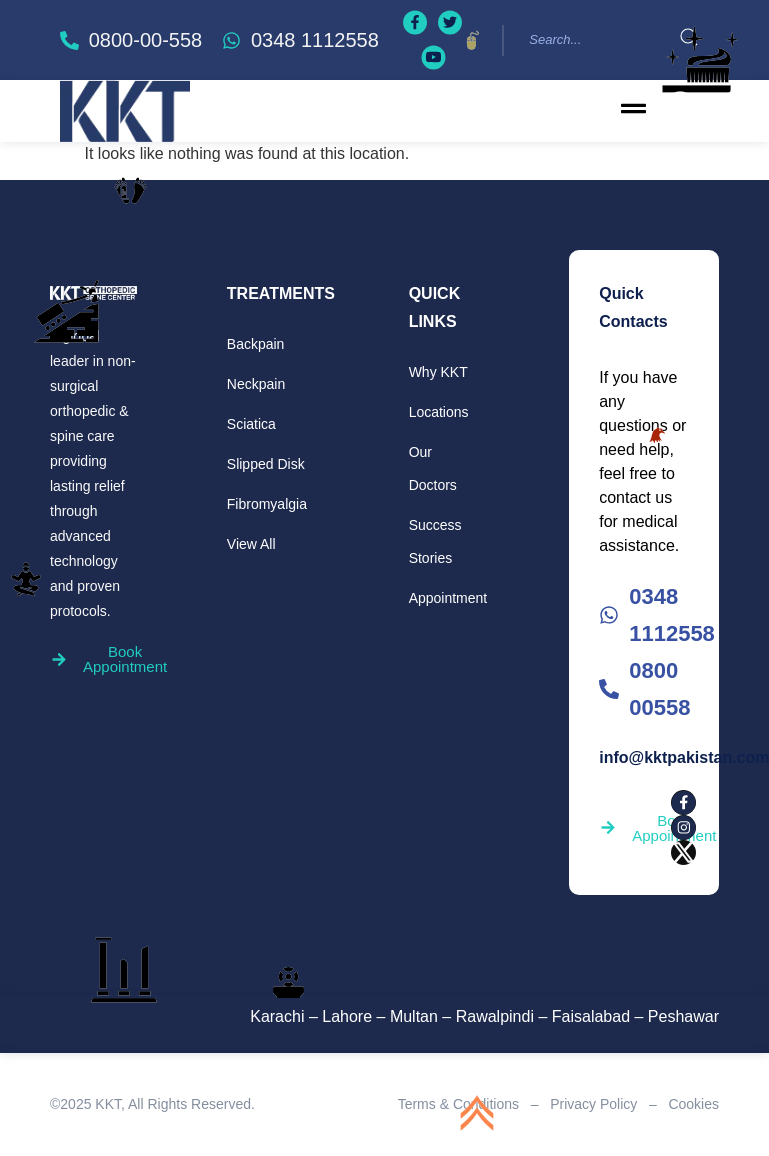  I want to click on indicates corporal military rank, so click(477, 1113).